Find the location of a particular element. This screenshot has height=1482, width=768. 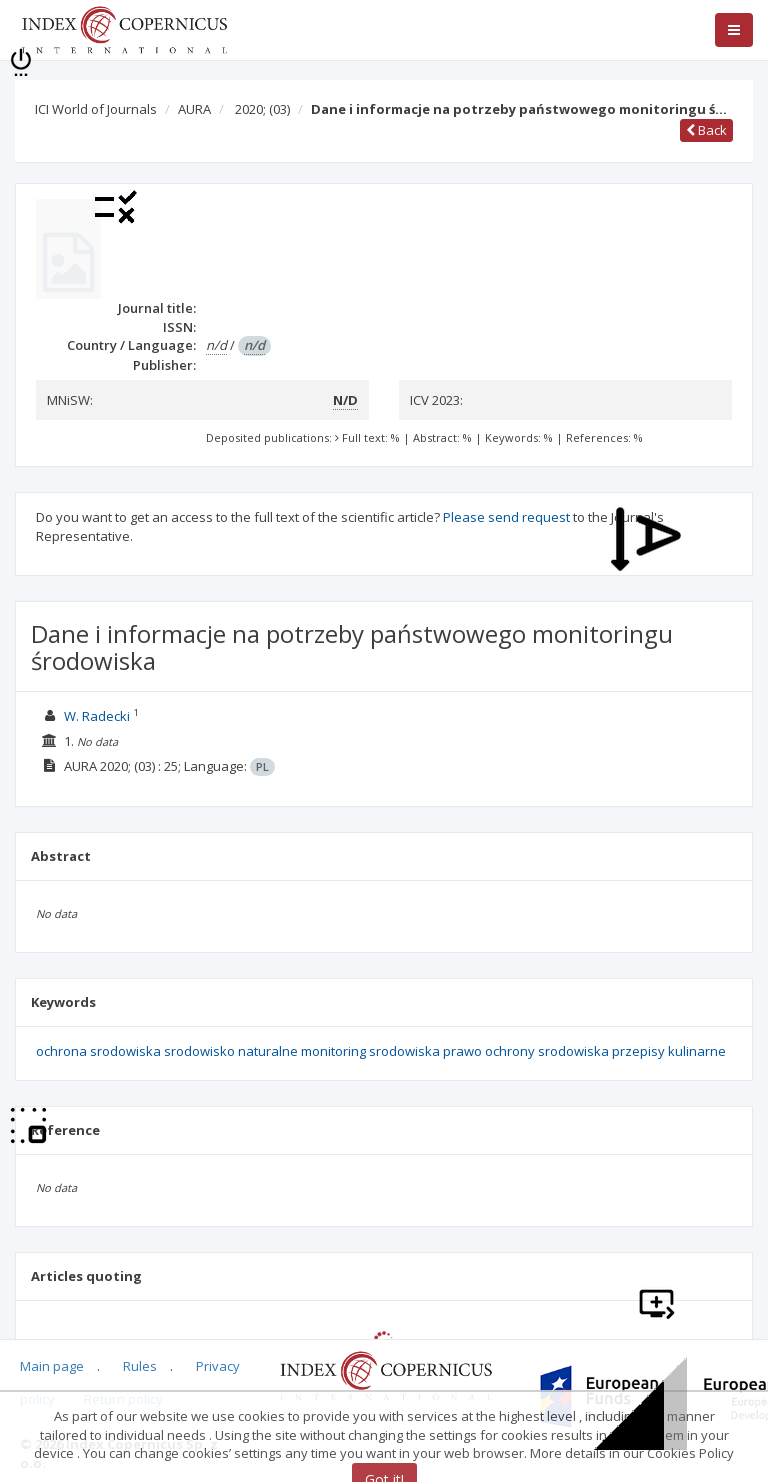

view validation rules or criteria is located at coordinates (116, 207).